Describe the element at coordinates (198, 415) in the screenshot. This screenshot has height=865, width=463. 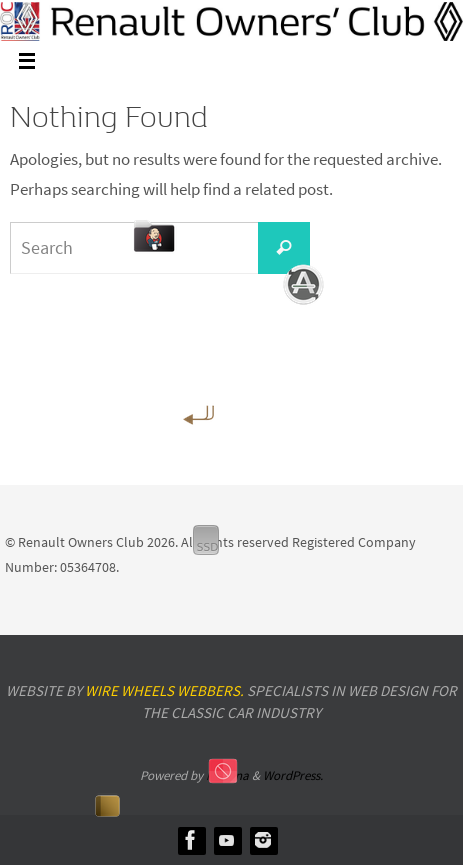
I see `reply to all recipients in an email thread` at that location.